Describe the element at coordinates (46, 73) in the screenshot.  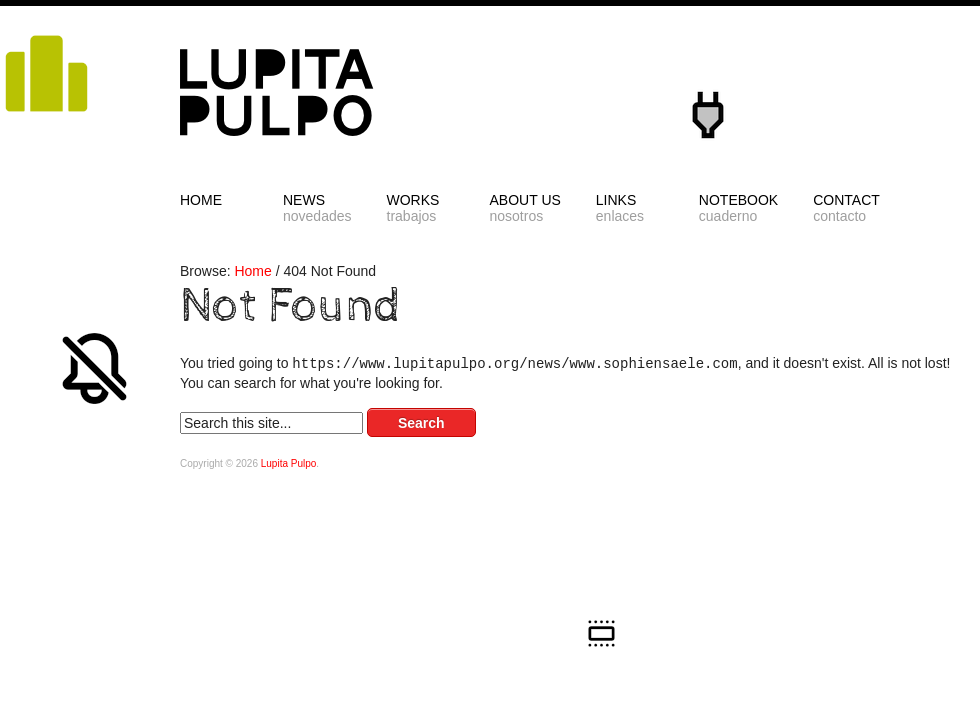
I see `view leaderboard or rankings` at that location.